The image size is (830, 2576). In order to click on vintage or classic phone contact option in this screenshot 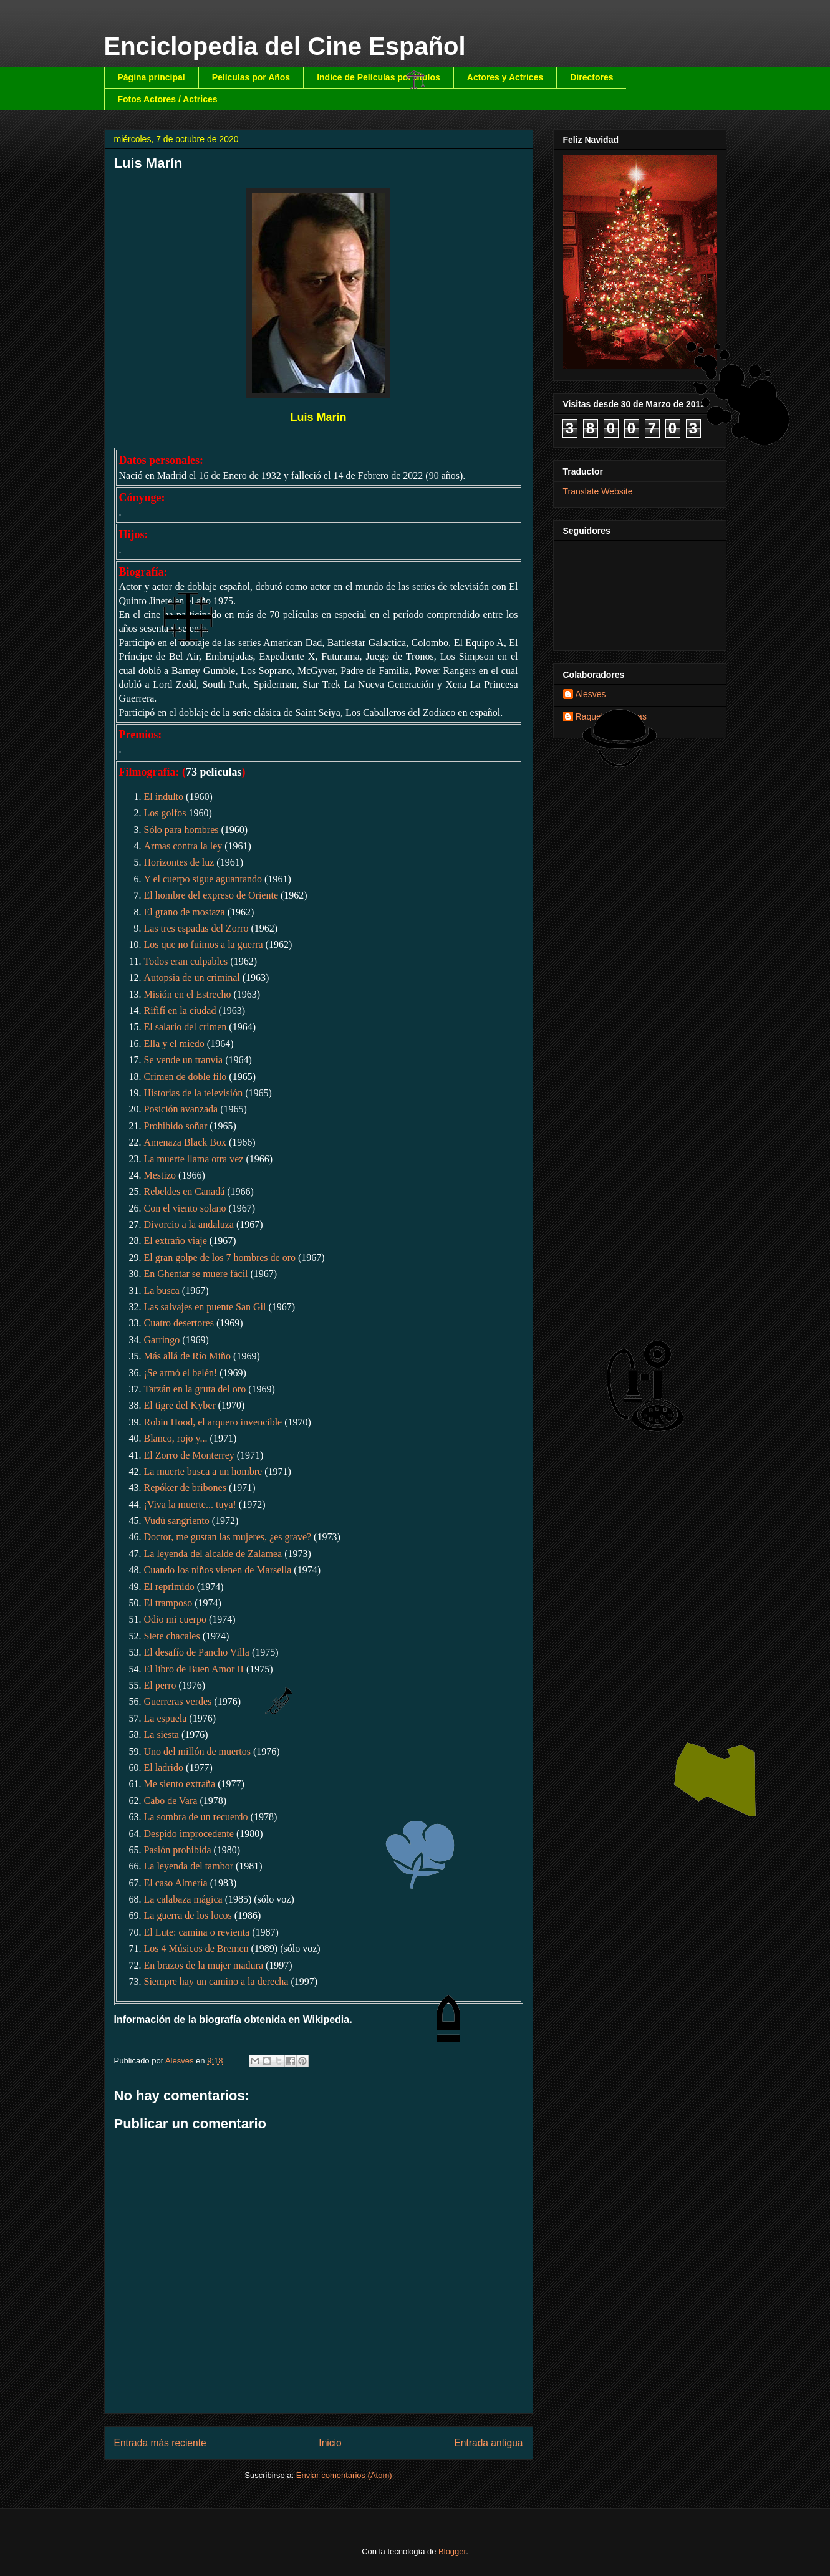, I will do `click(645, 1386)`.